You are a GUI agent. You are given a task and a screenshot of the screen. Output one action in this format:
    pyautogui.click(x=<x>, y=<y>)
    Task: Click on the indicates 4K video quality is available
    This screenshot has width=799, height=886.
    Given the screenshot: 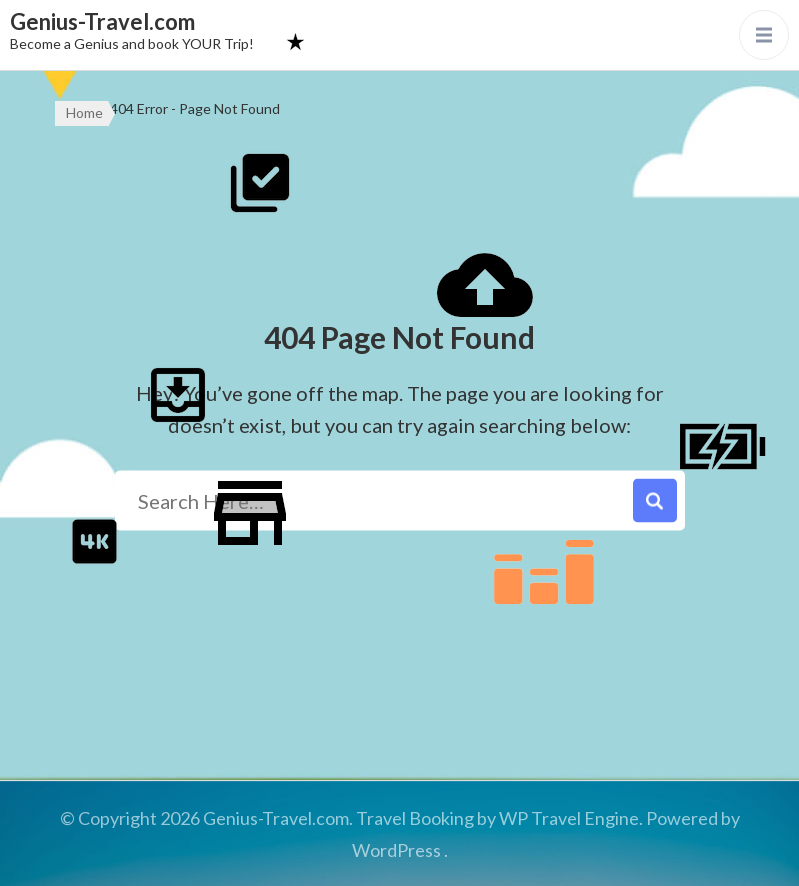 What is the action you would take?
    pyautogui.click(x=94, y=541)
    